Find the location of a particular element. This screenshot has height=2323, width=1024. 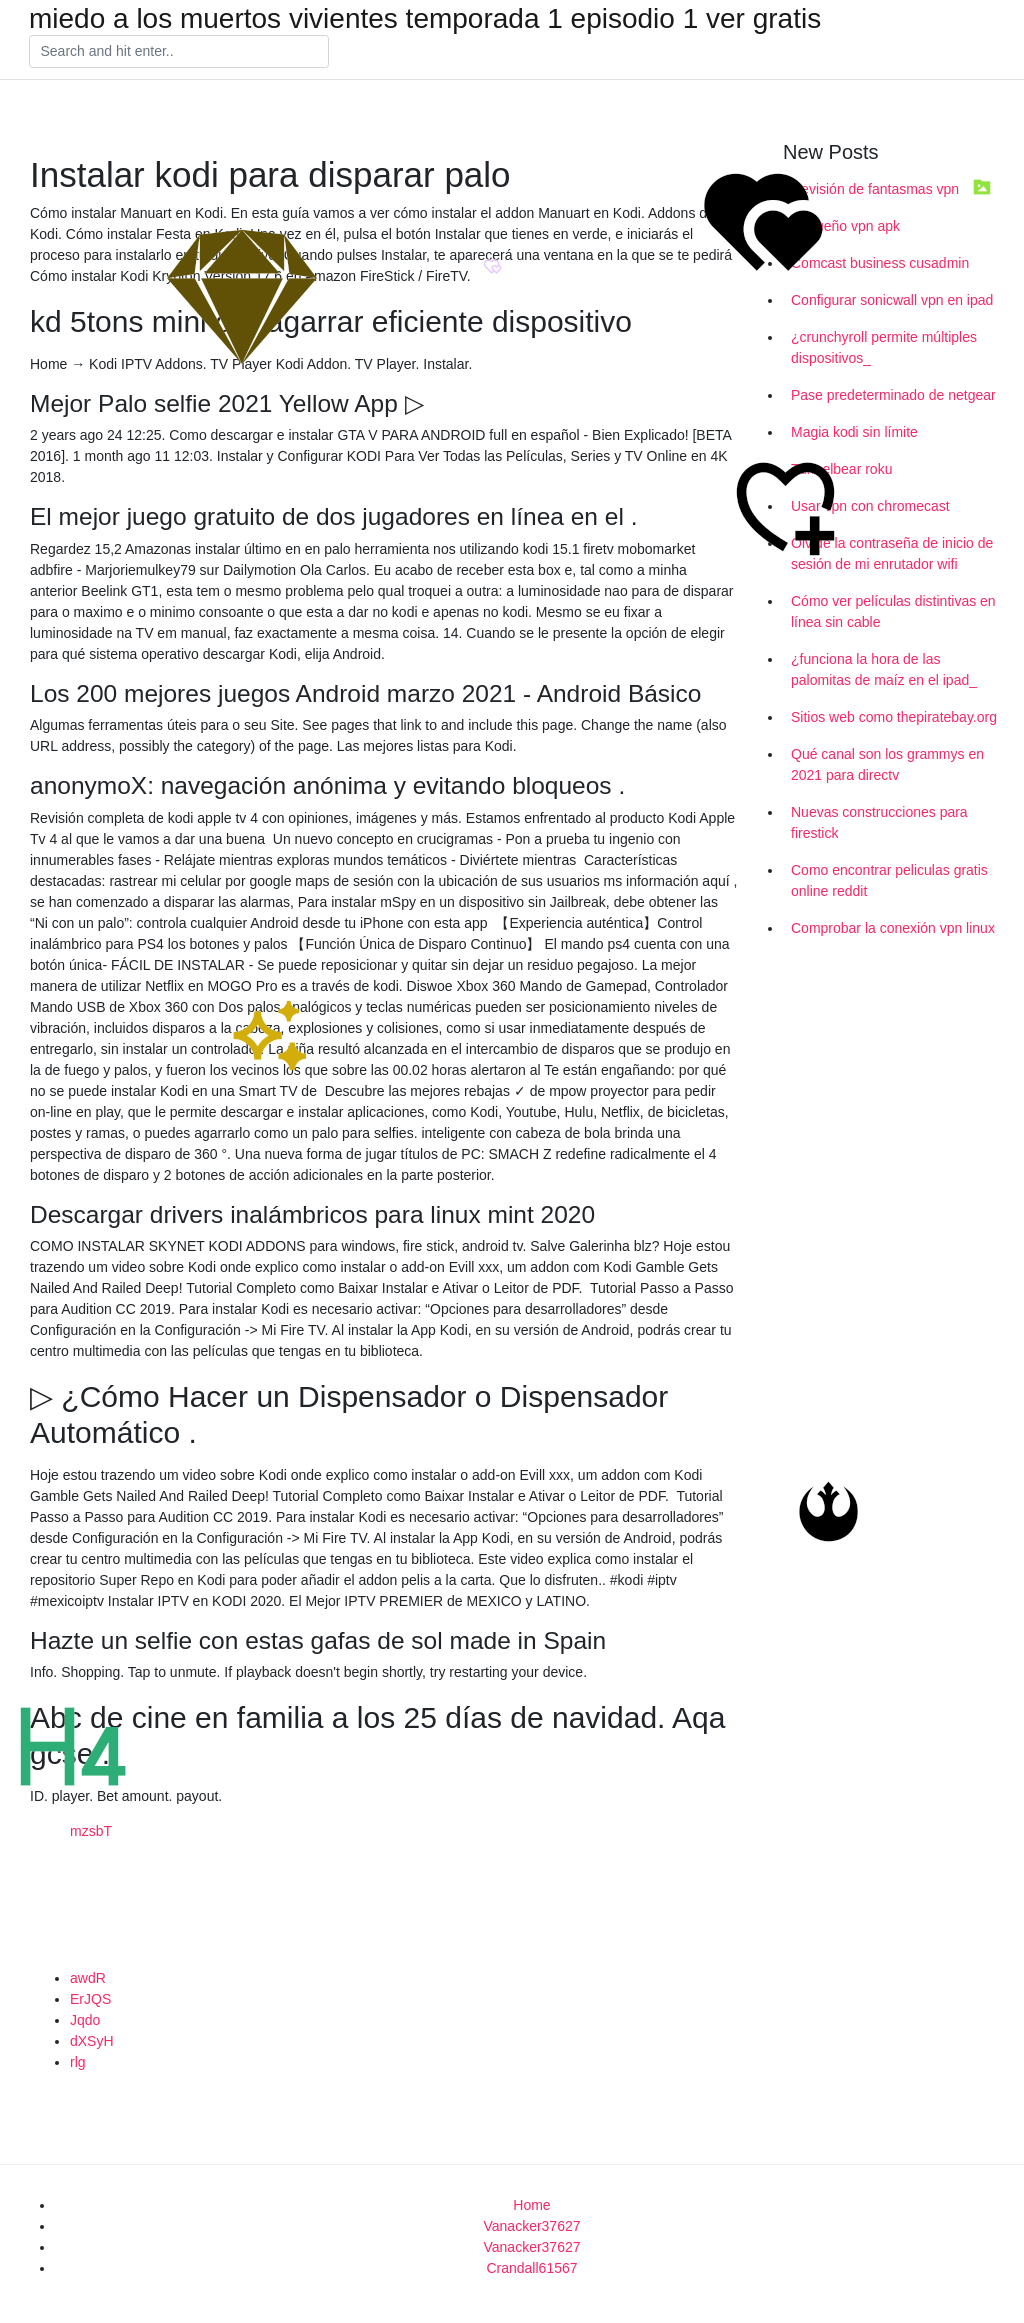

format text as heading level 4 is located at coordinates (69, 1746).